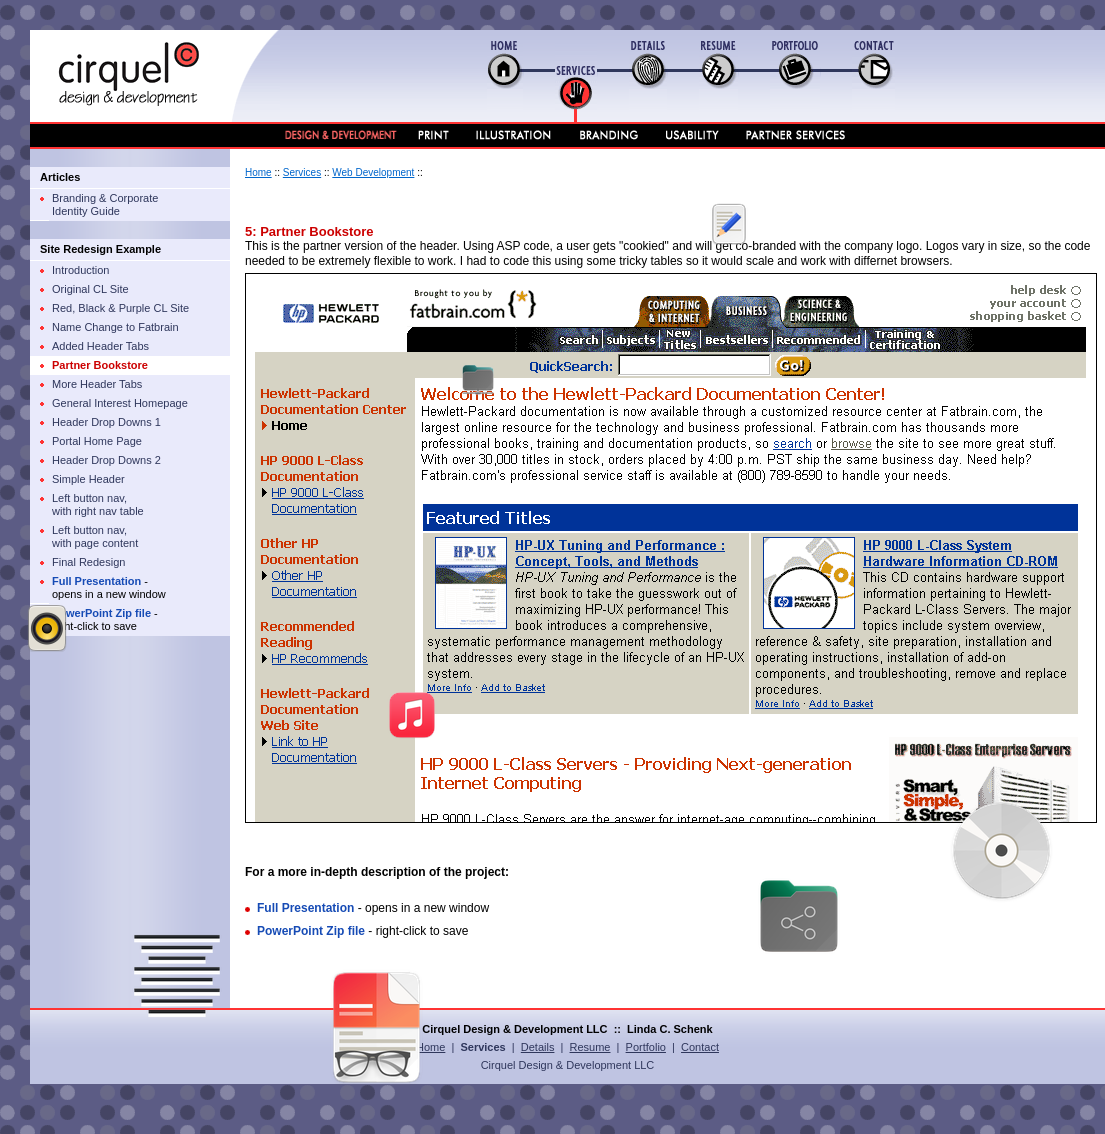 This screenshot has width=1105, height=1134. Describe the element at coordinates (47, 628) in the screenshot. I see `access system sound settings` at that location.